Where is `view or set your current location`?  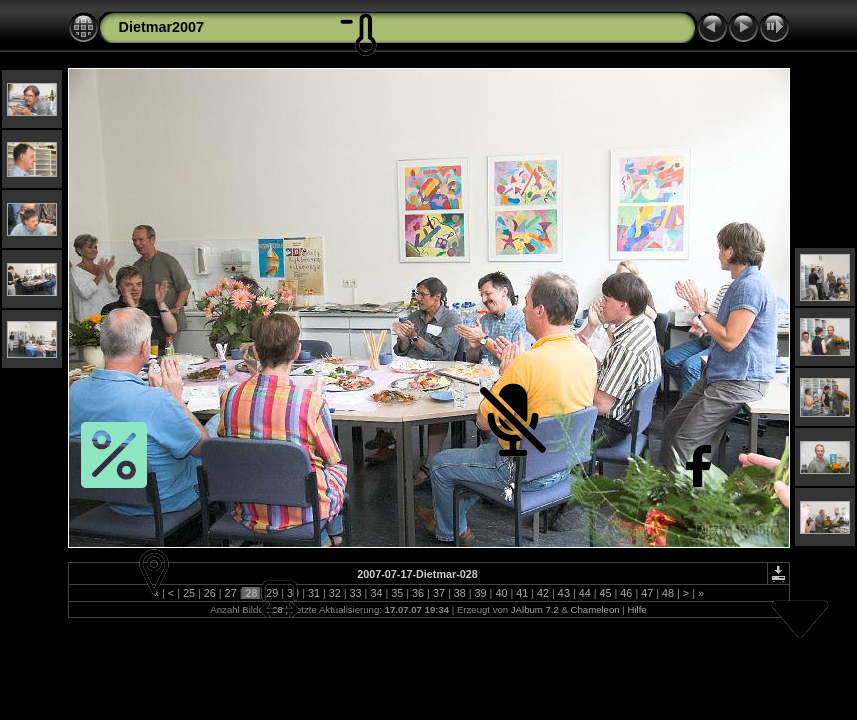
view or set your current location is located at coordinates (154, 573).